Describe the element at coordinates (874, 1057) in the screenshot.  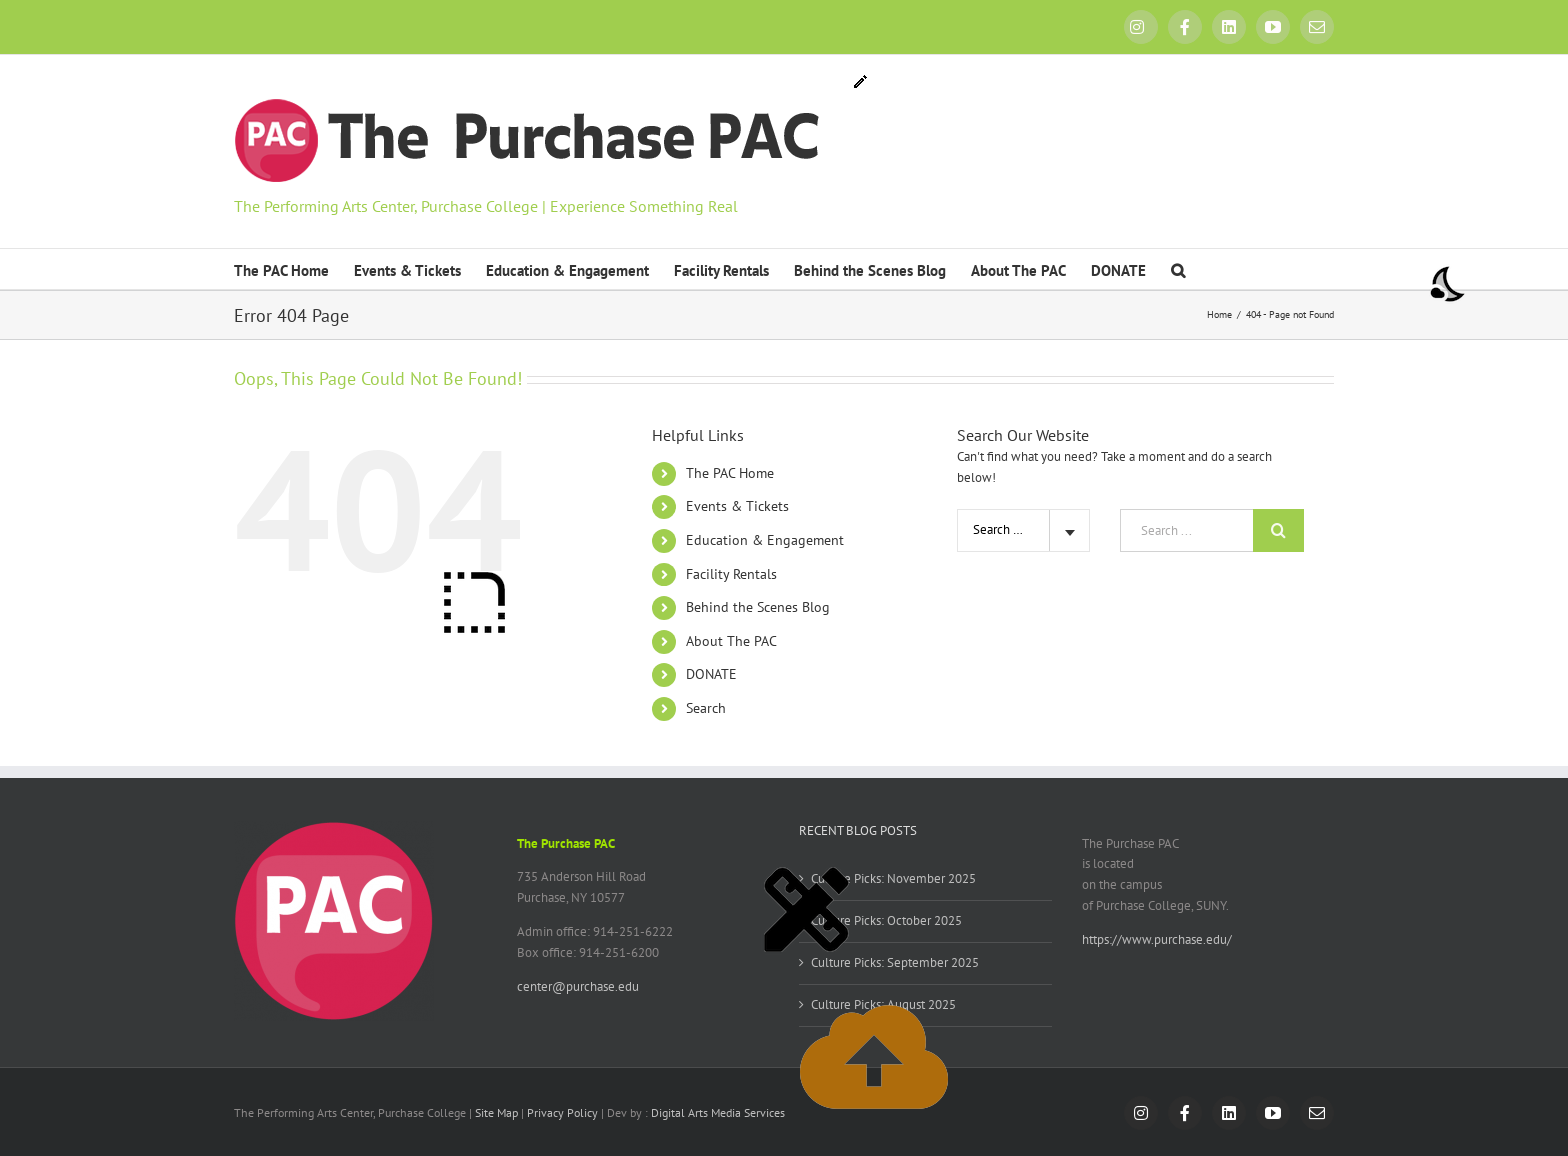
I see `upload file to cloud storage` at that location.